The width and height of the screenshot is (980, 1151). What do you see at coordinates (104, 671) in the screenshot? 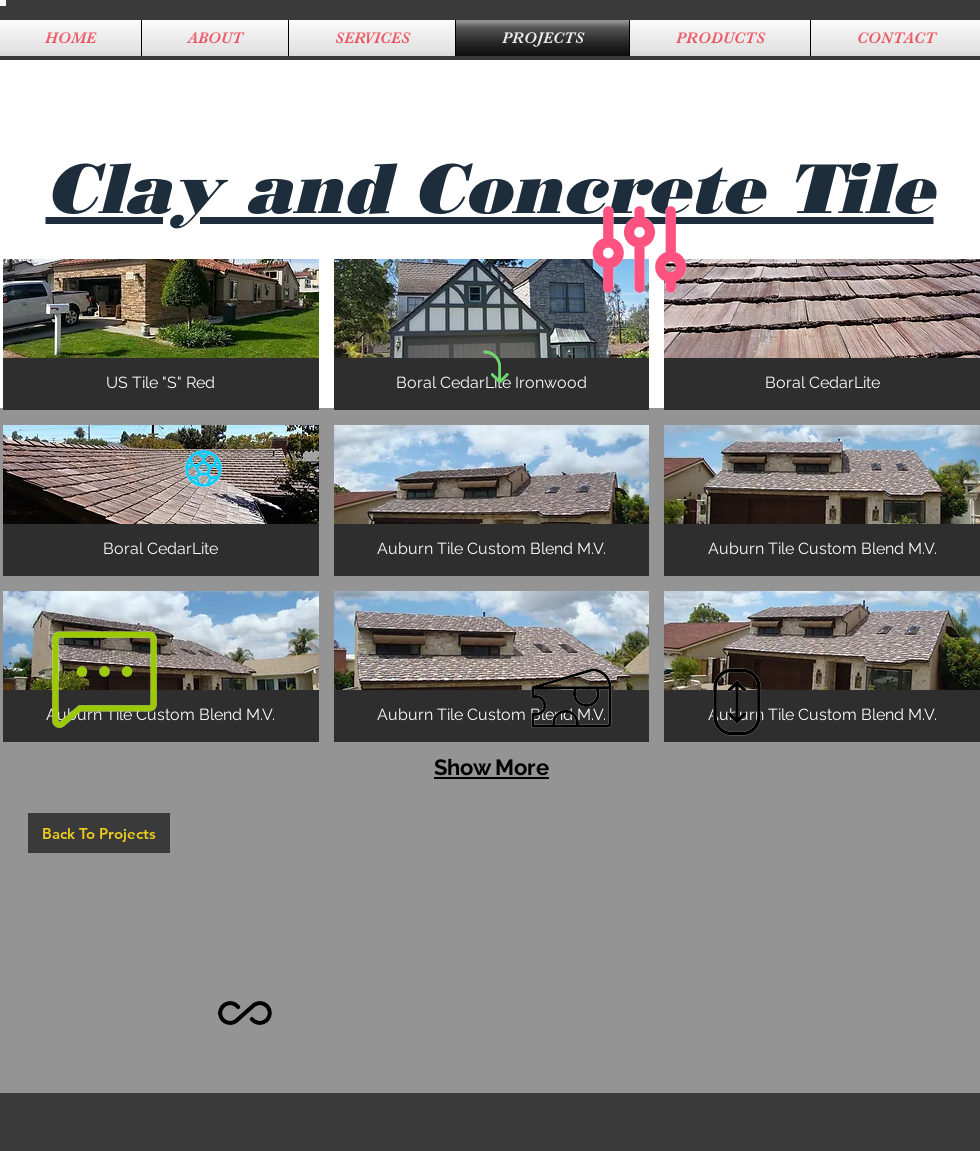
I see `open chat or messaging` at bounding box center [104, 671].